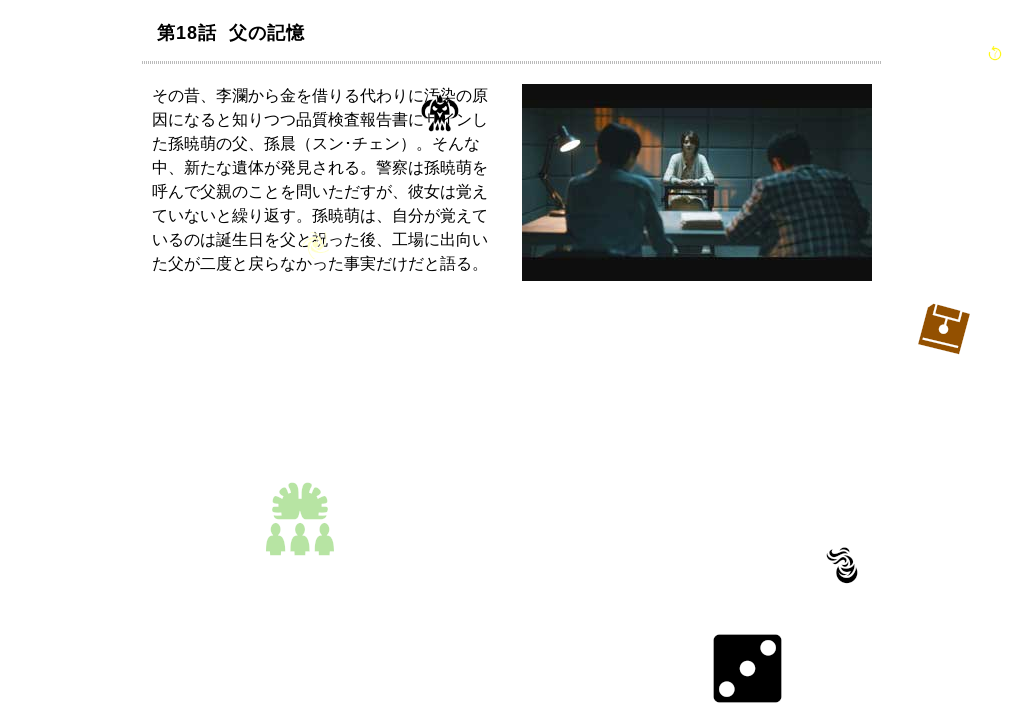 The width and height of the screenshot is (1024, 720). Describe the element at coordinates (315, 245) in the screenshot. I see `spy or stealth game mode` at that location.